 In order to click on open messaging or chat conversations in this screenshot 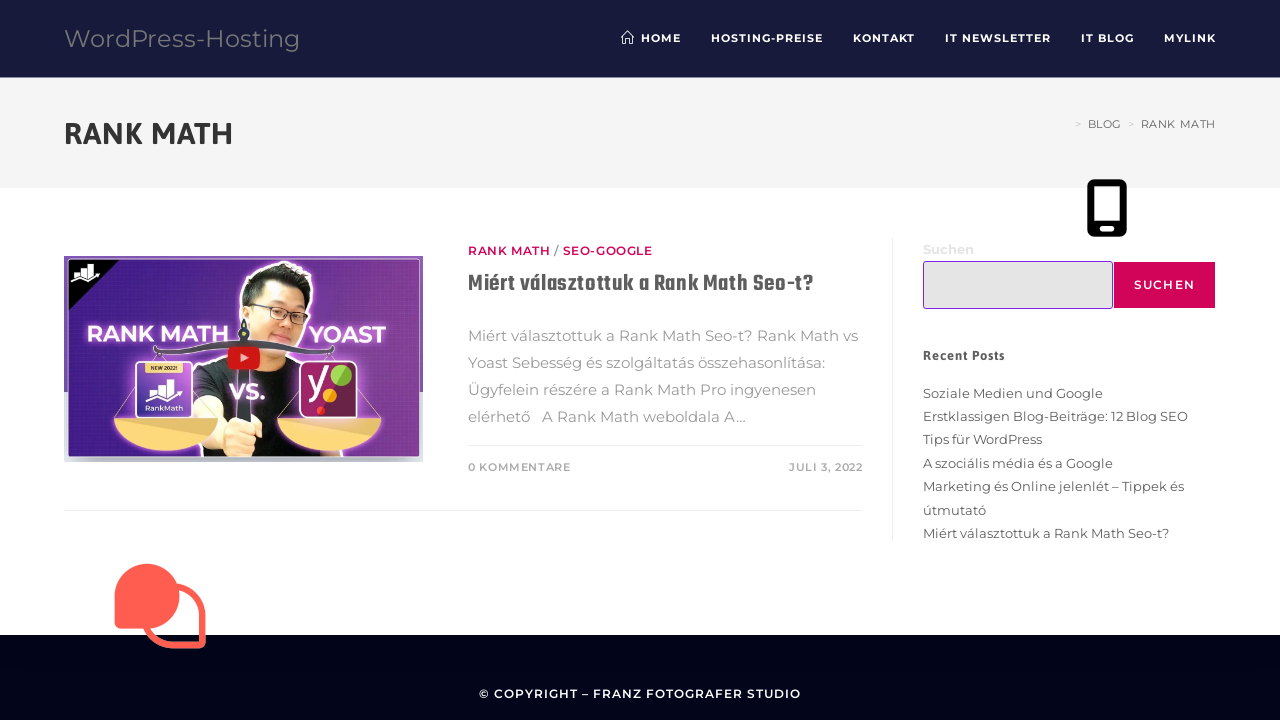, I will do `click(160, 606)`.